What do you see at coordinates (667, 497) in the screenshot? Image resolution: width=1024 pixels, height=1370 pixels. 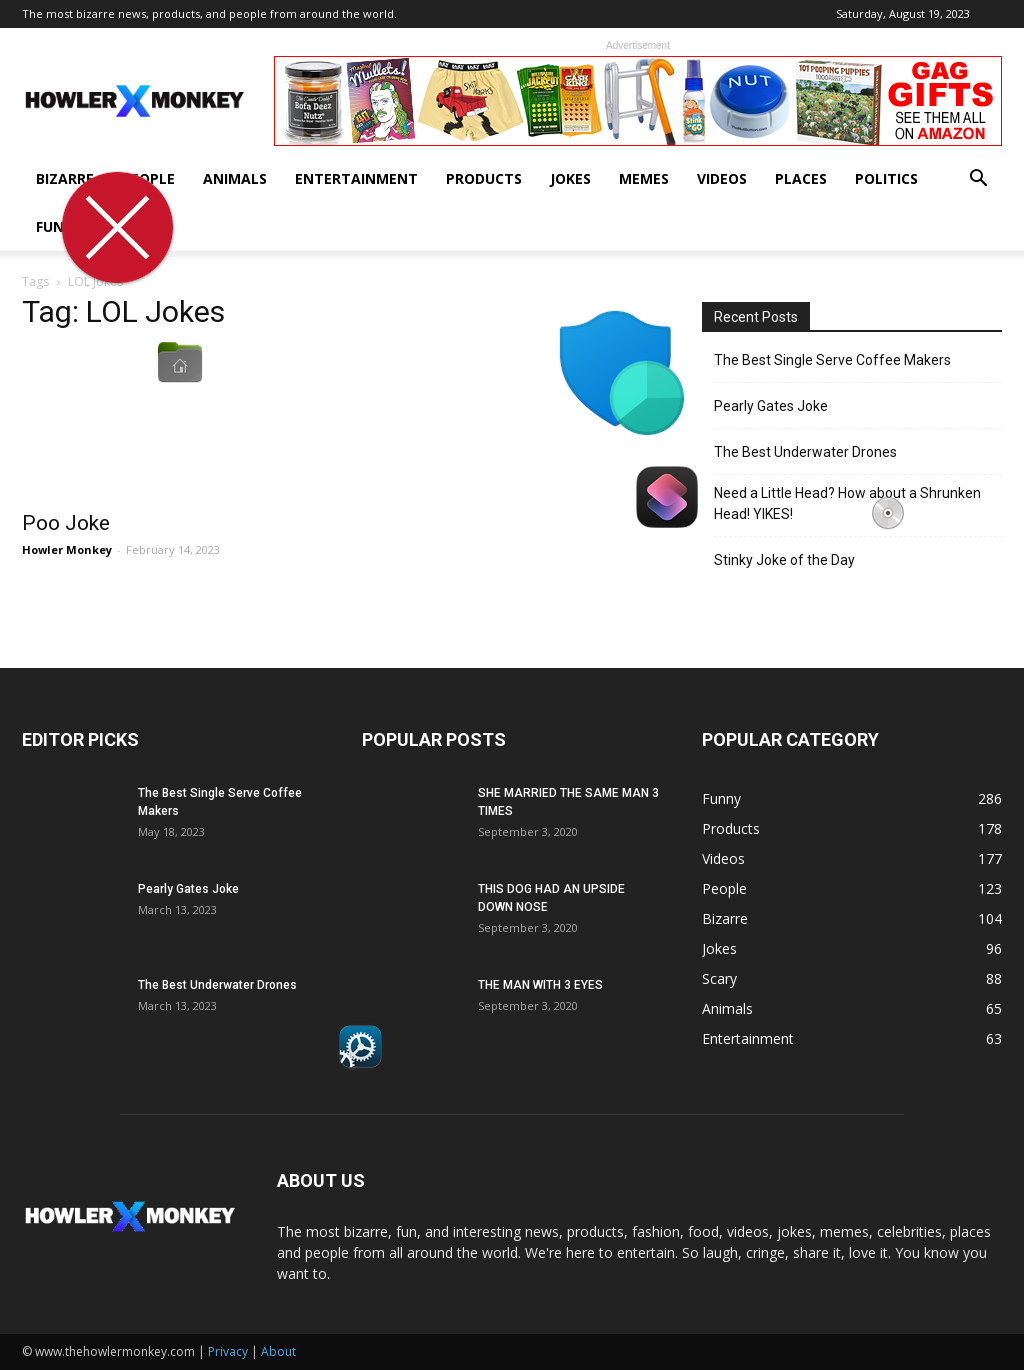 I see `open the shortcuts app` at bounding box center [667, 497].